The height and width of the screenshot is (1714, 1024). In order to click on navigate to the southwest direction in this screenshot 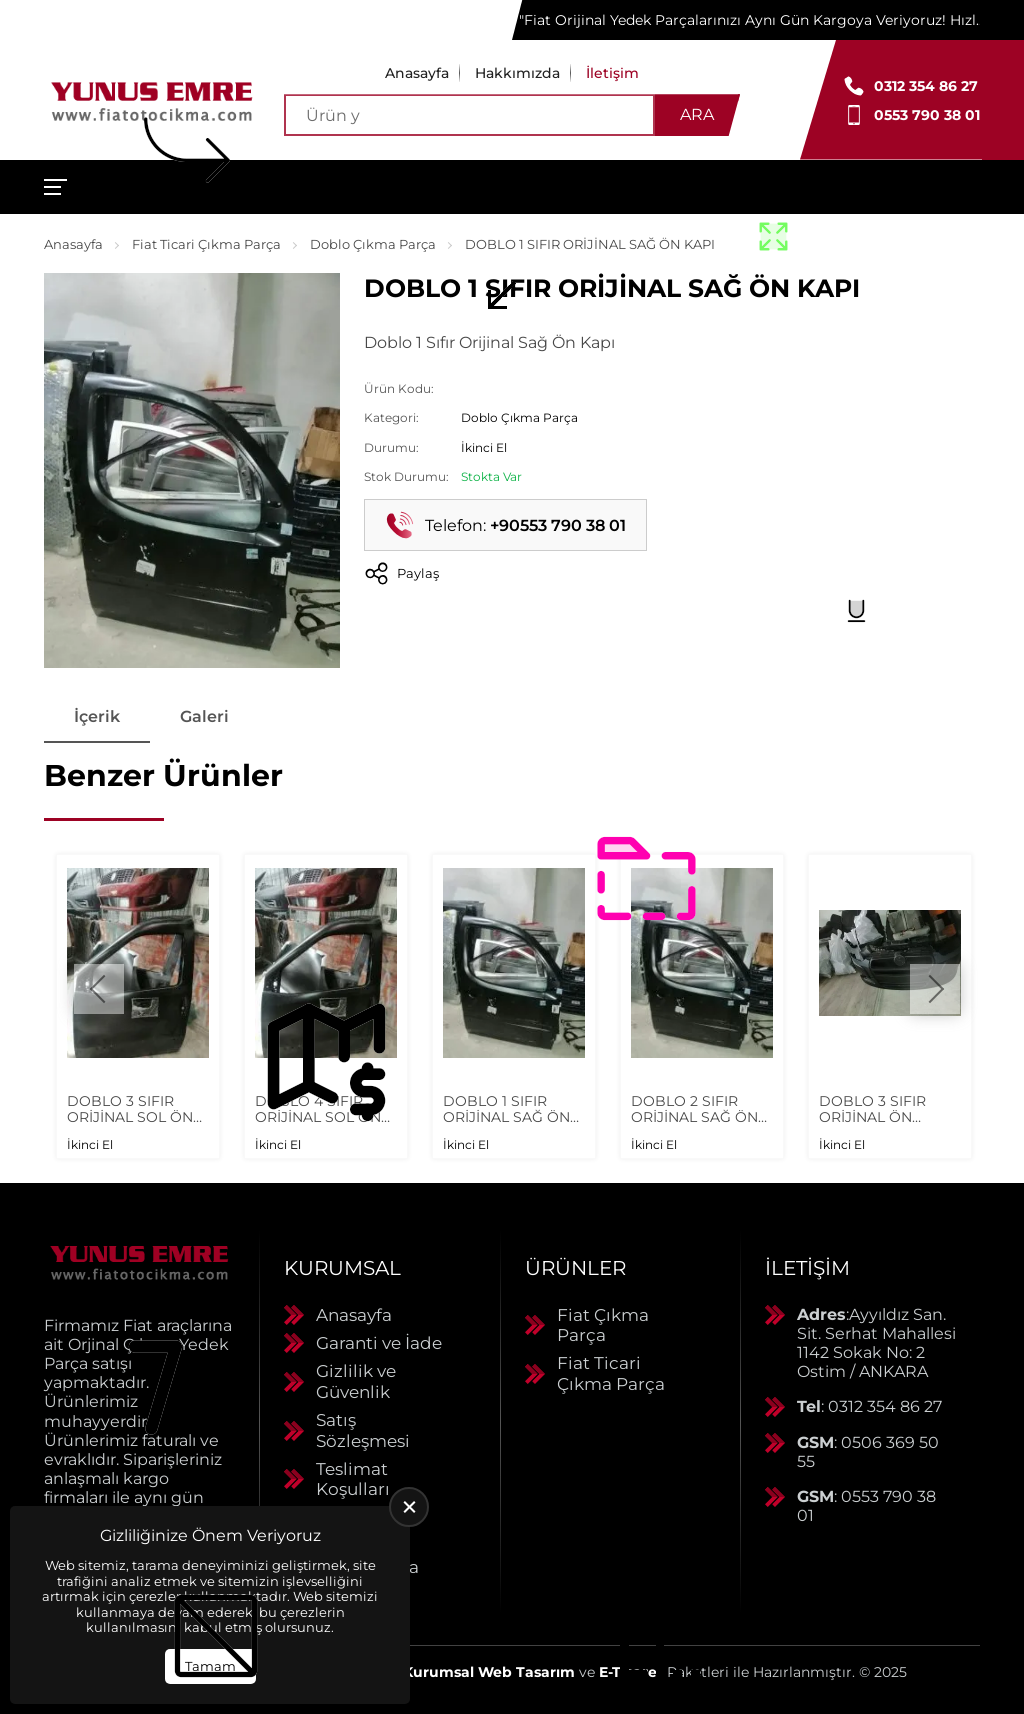, I will do `click(501, 296)`.